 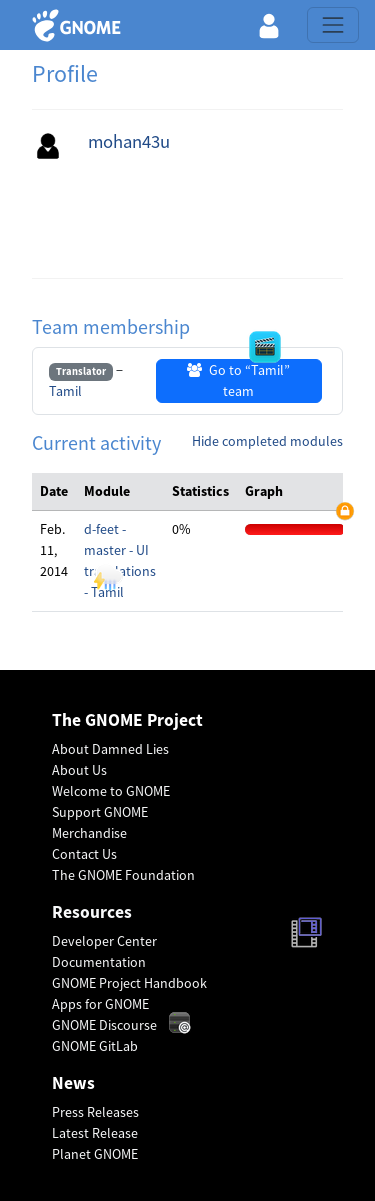 I want to click on configure dns server settings, so click(x=179, y=1022).